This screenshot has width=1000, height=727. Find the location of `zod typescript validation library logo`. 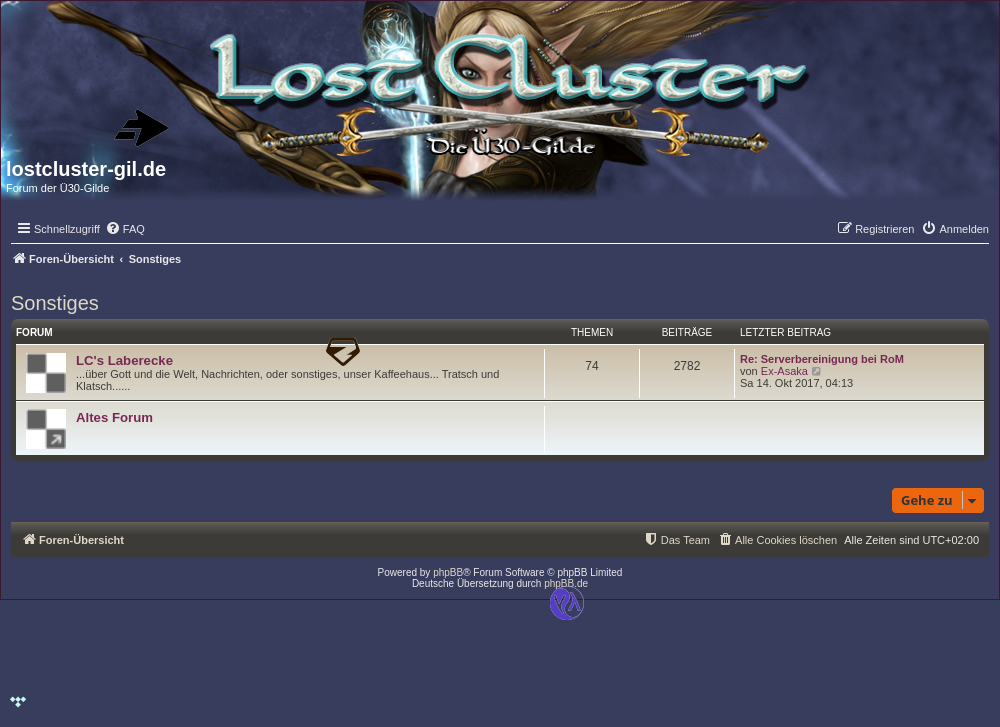

zod typescript validation library logo is located at coordinates (343, 352).